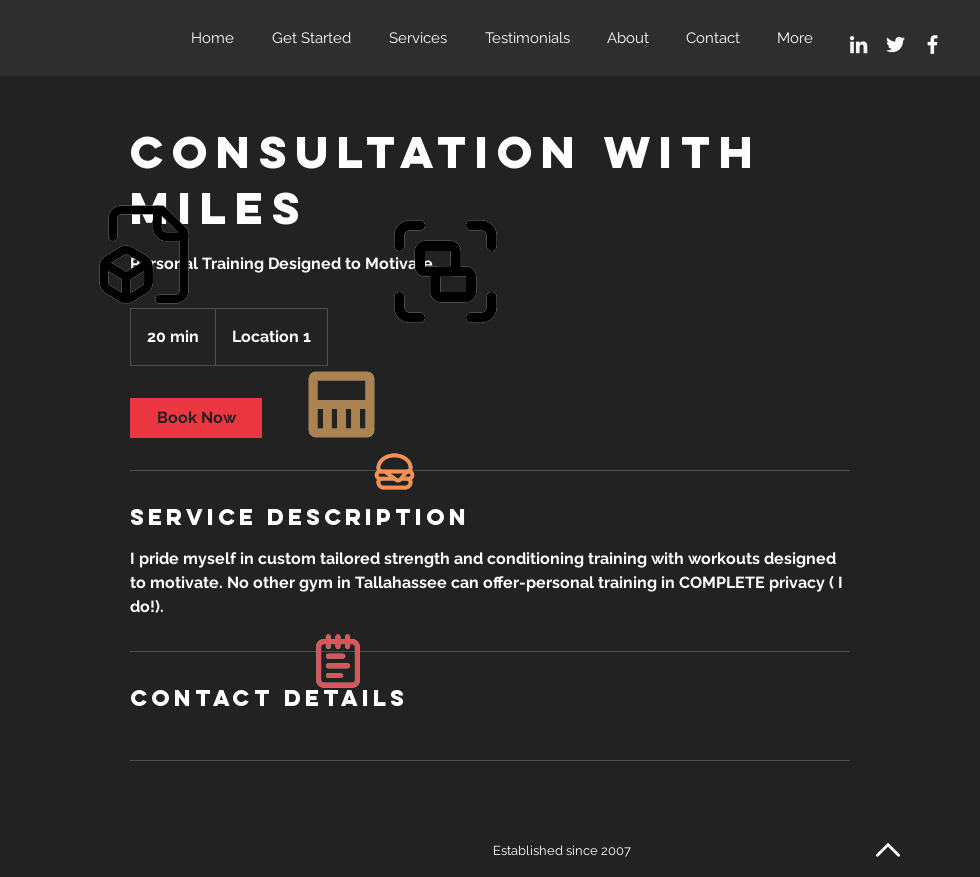 The width and height of the screenshot is (980, 877). What do you see at coordinates (445, 271) in the screenshot?
I see `group selected objects together` at bounding box center [445, 271].